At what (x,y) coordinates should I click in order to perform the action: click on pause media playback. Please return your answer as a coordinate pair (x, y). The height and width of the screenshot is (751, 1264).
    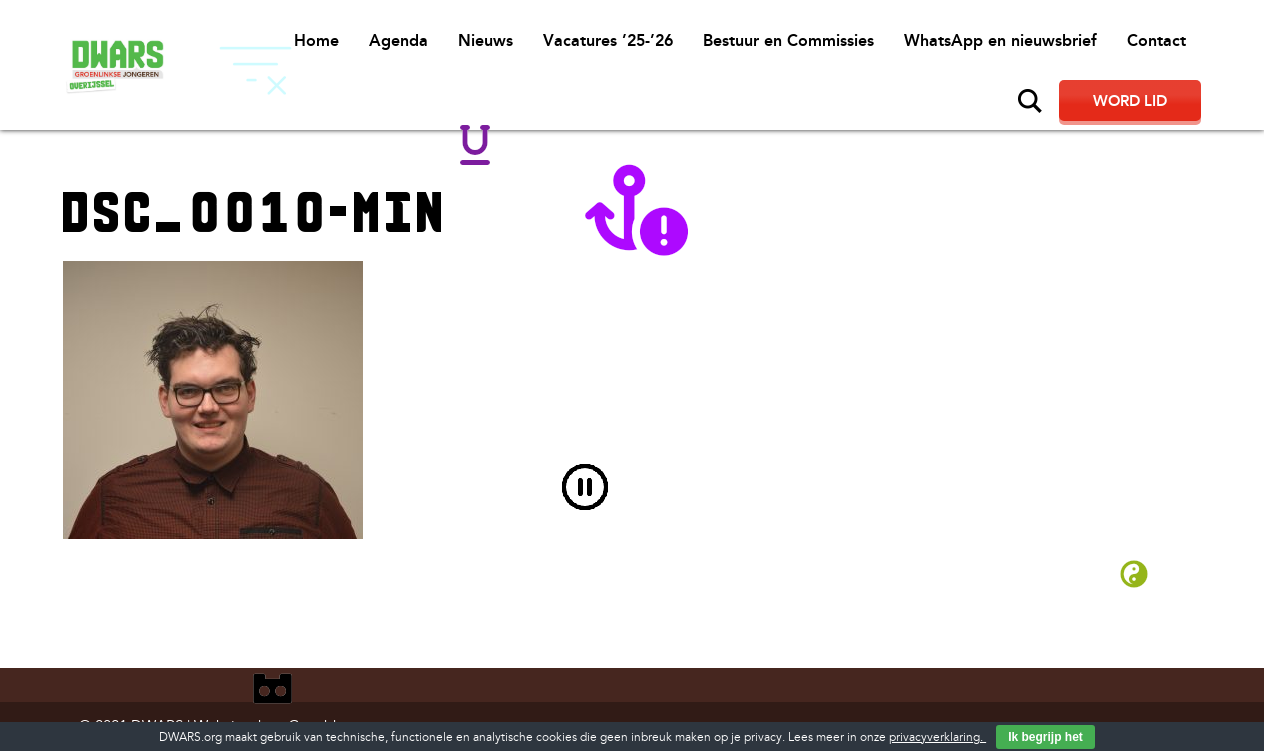
    Looking at the image, I should click on (585, 487).